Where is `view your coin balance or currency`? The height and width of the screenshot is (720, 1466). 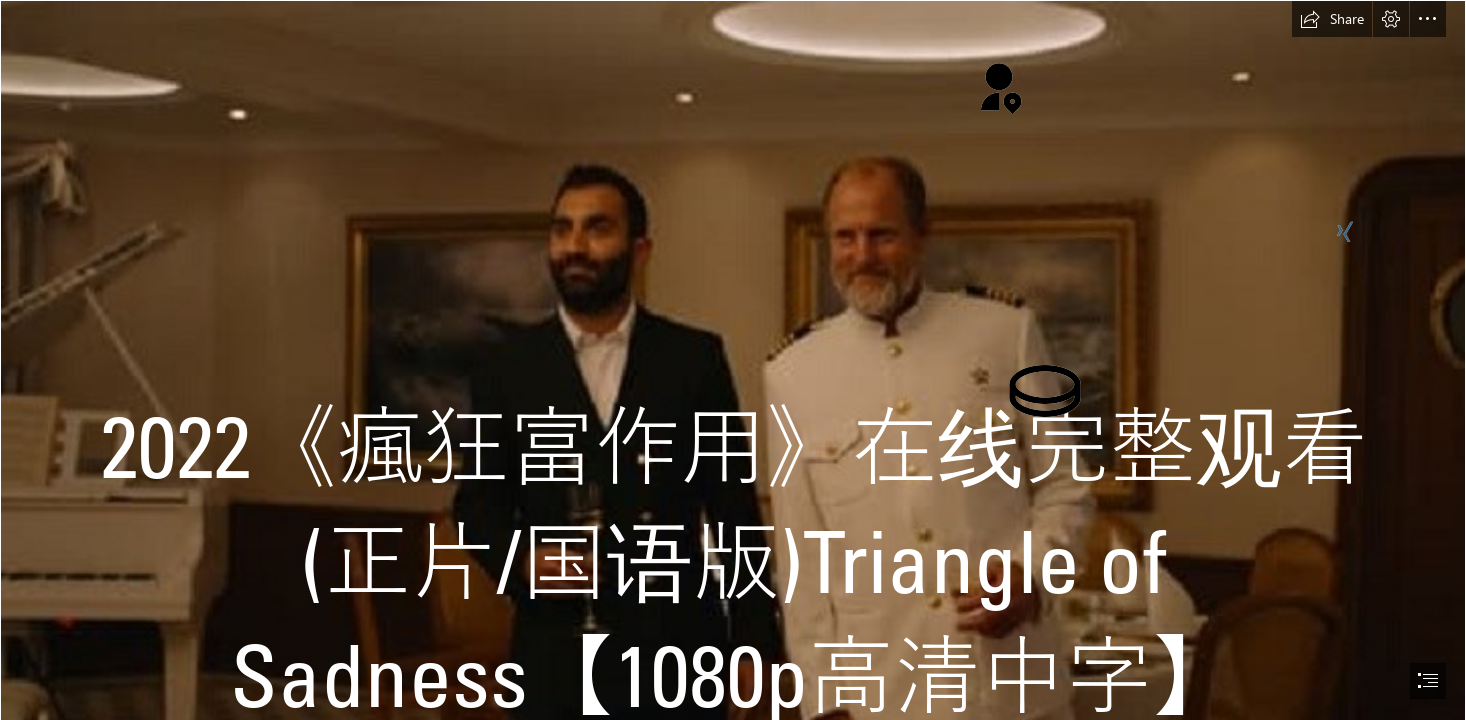 view your coin balance or currency is located at coordinates (1045, 391).